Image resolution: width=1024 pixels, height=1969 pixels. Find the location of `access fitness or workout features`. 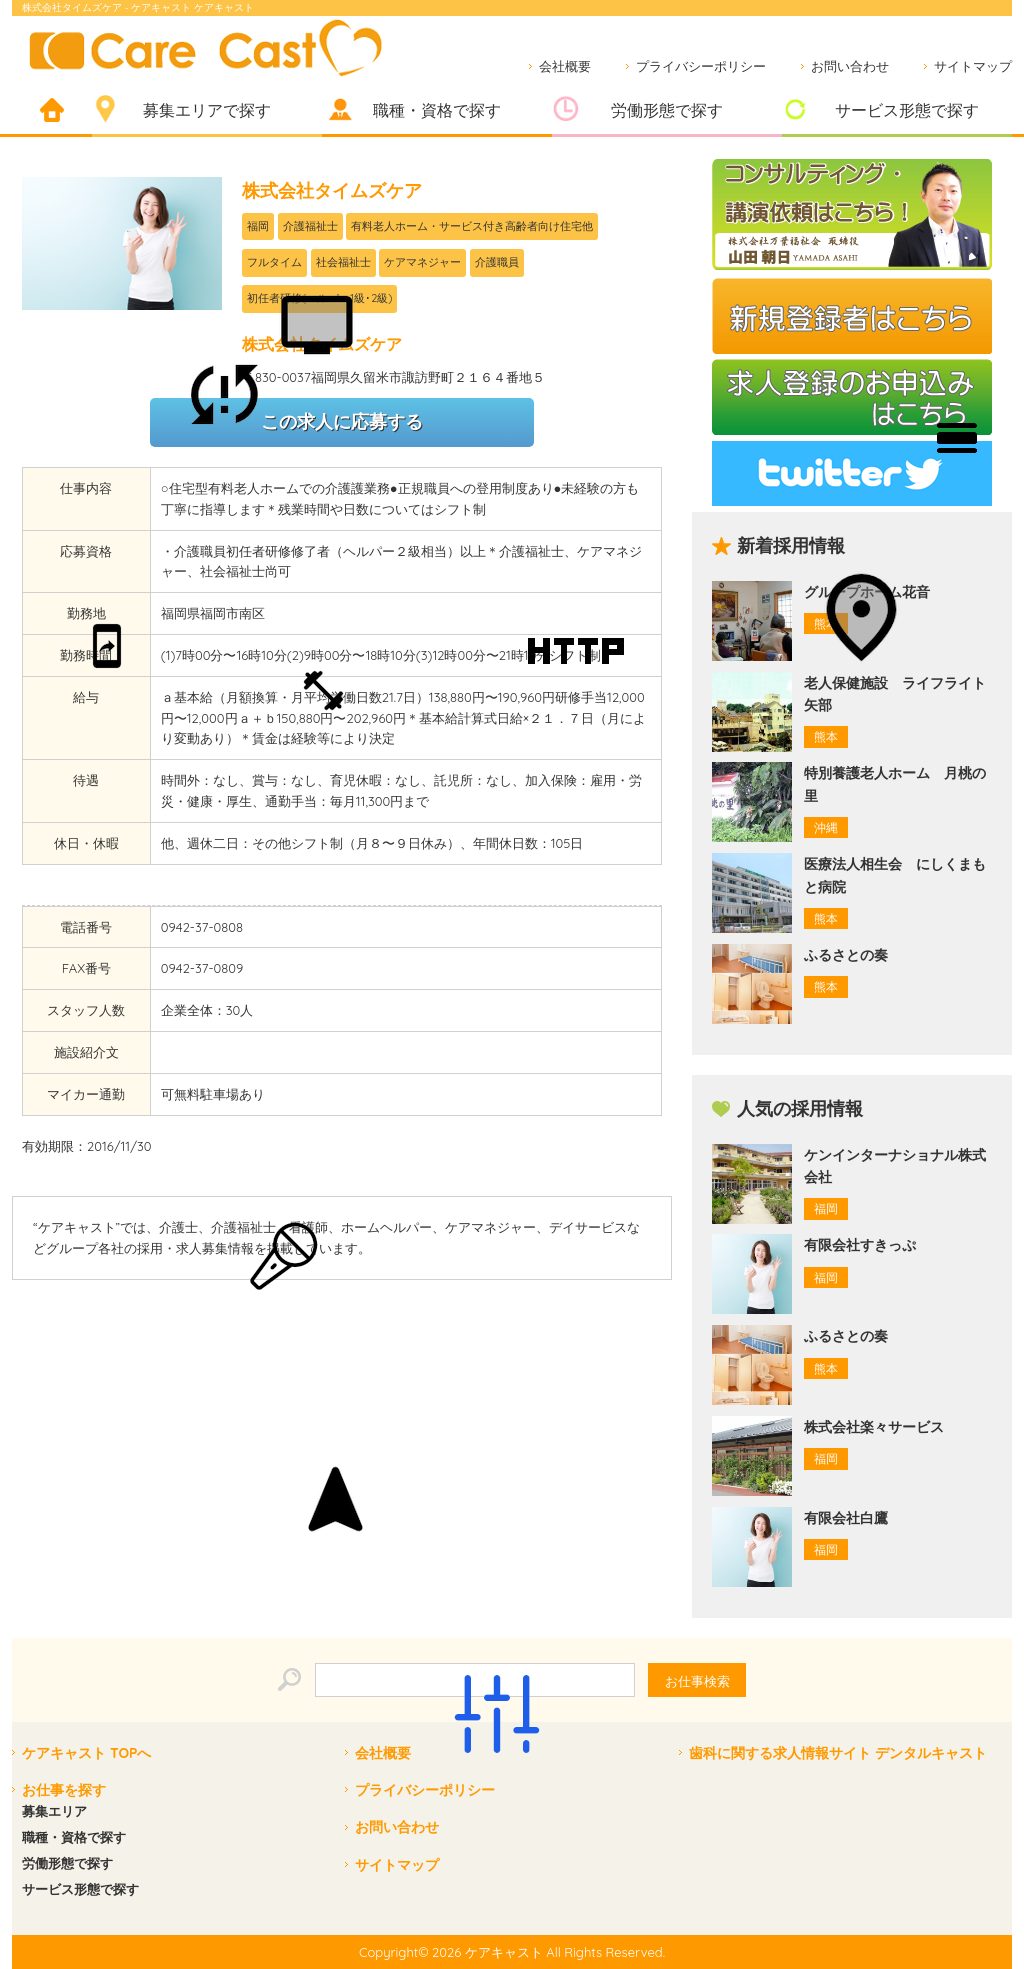

access fitness or workout features is located at coordinates (323, 690).